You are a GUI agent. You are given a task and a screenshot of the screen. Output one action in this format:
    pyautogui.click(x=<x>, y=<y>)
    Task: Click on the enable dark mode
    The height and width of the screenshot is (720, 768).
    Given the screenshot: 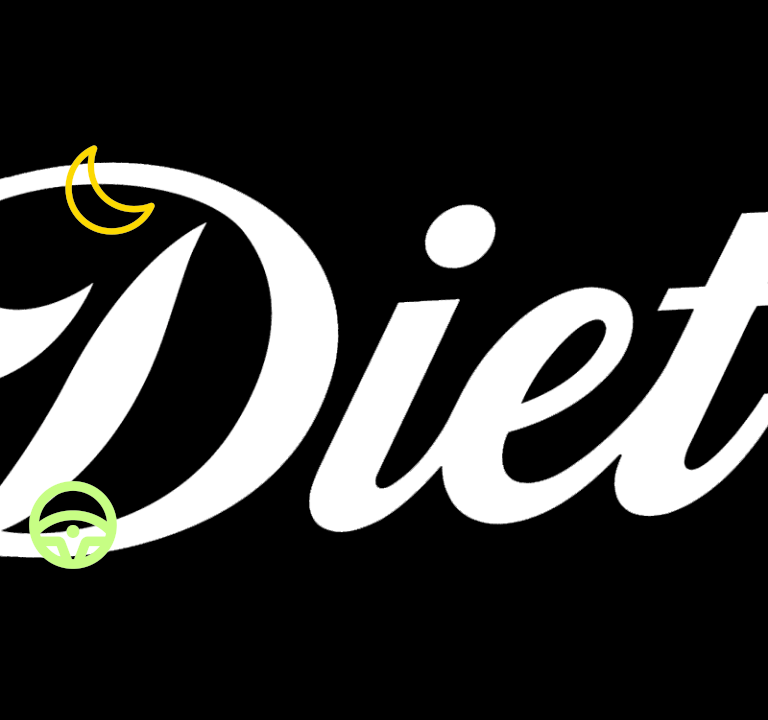 What is the action you would take?
    pyautogui.click(x=110, y=190)
    